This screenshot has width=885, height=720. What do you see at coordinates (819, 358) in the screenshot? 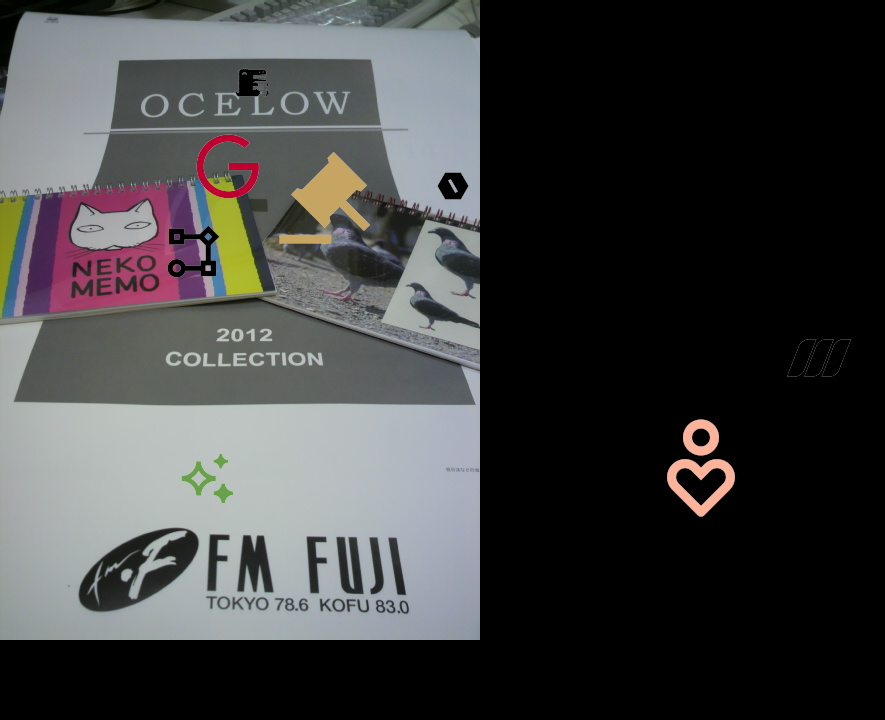
I see `meilisearch search engine logo` at bounding box center [819, 358].